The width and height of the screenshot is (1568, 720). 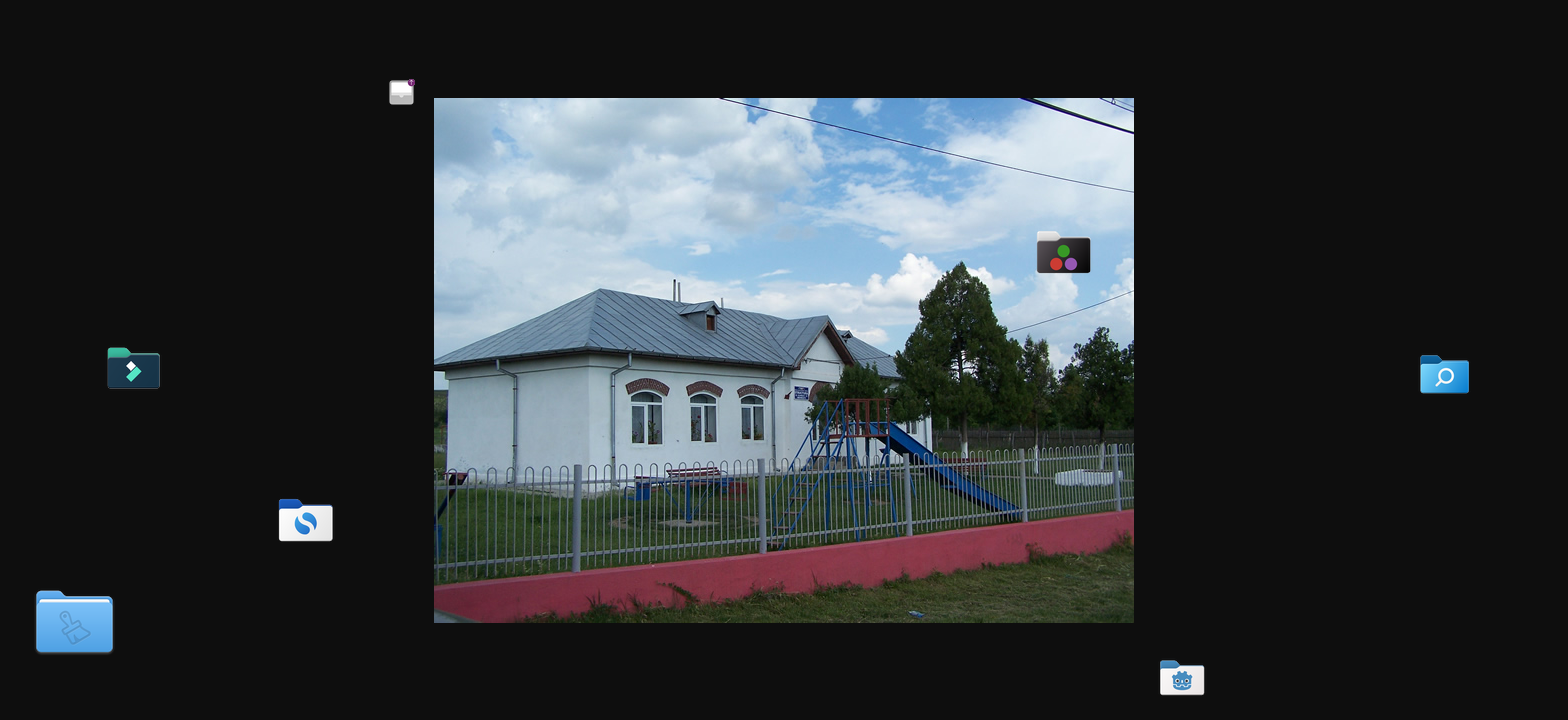 What do you see at coordinates (1182, 679) in the screenshot?
I see `folder containing godot engine project files` at bounding box center [1182, 679].